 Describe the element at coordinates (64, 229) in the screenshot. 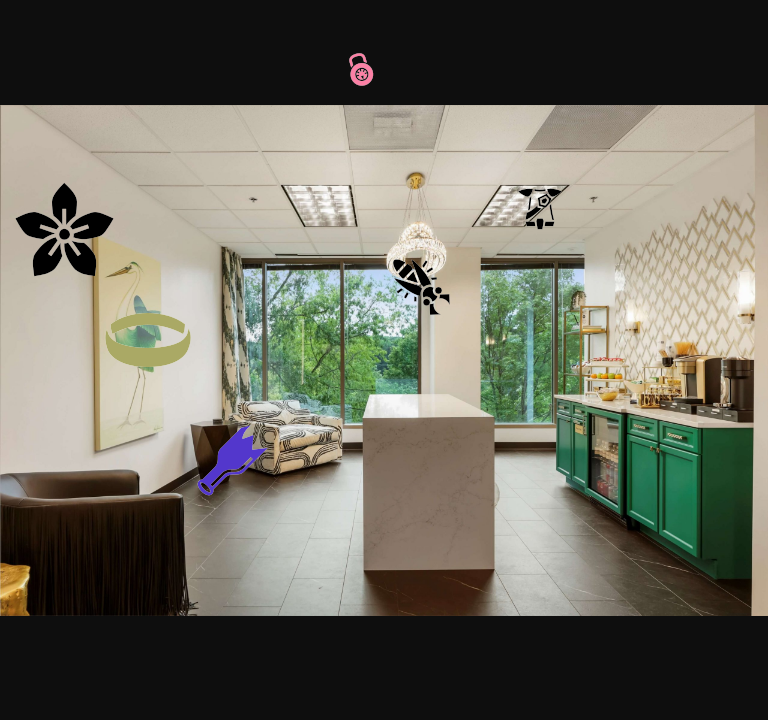

I see `jasmine flower icon for aromatherapy or fragrance settings` at that location.